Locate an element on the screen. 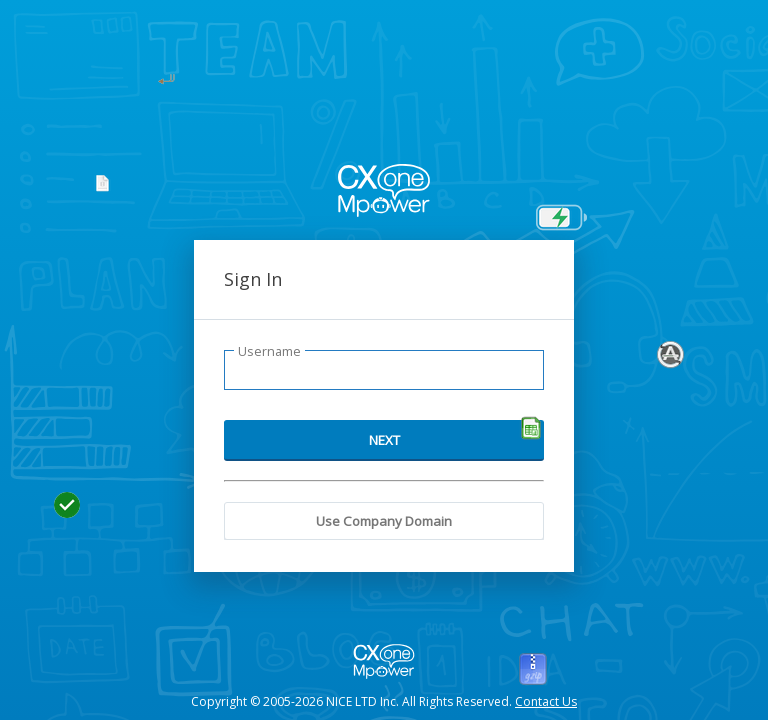 This screenshot has height=720, width=768. a gzip compressed archive file is located at coordinates (533, 669).